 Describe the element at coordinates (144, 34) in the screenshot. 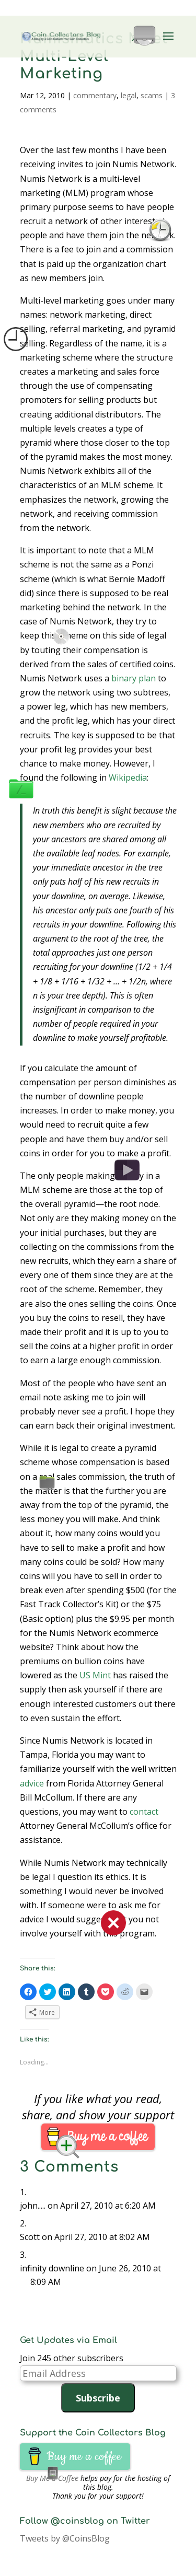

I see `access optical disc drive` at that location.